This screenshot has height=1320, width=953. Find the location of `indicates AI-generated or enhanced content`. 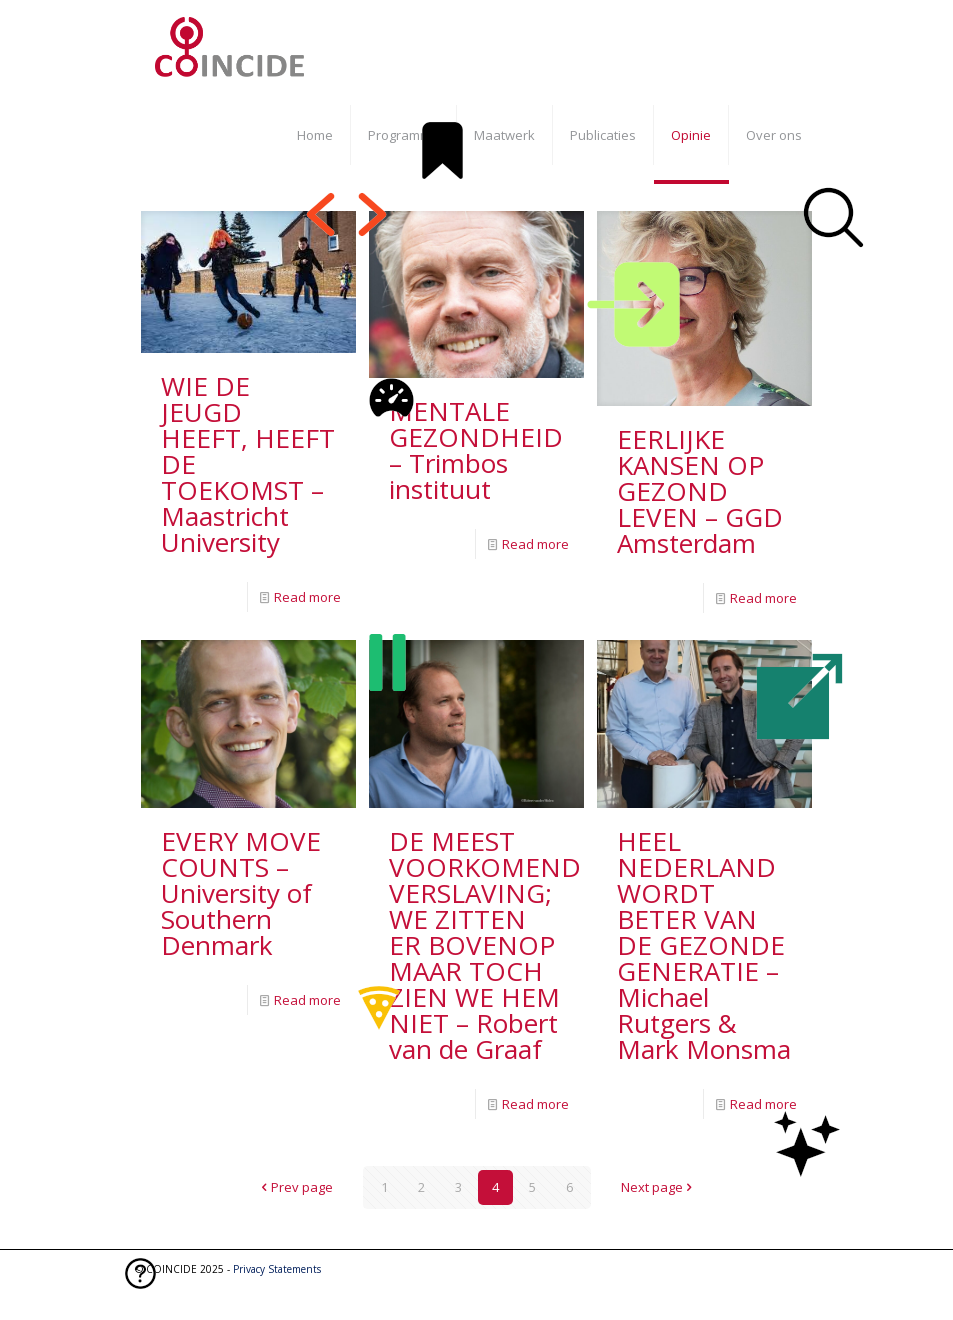

indicates AI-generated or enhanced content is located at coordinates (807, 1144).